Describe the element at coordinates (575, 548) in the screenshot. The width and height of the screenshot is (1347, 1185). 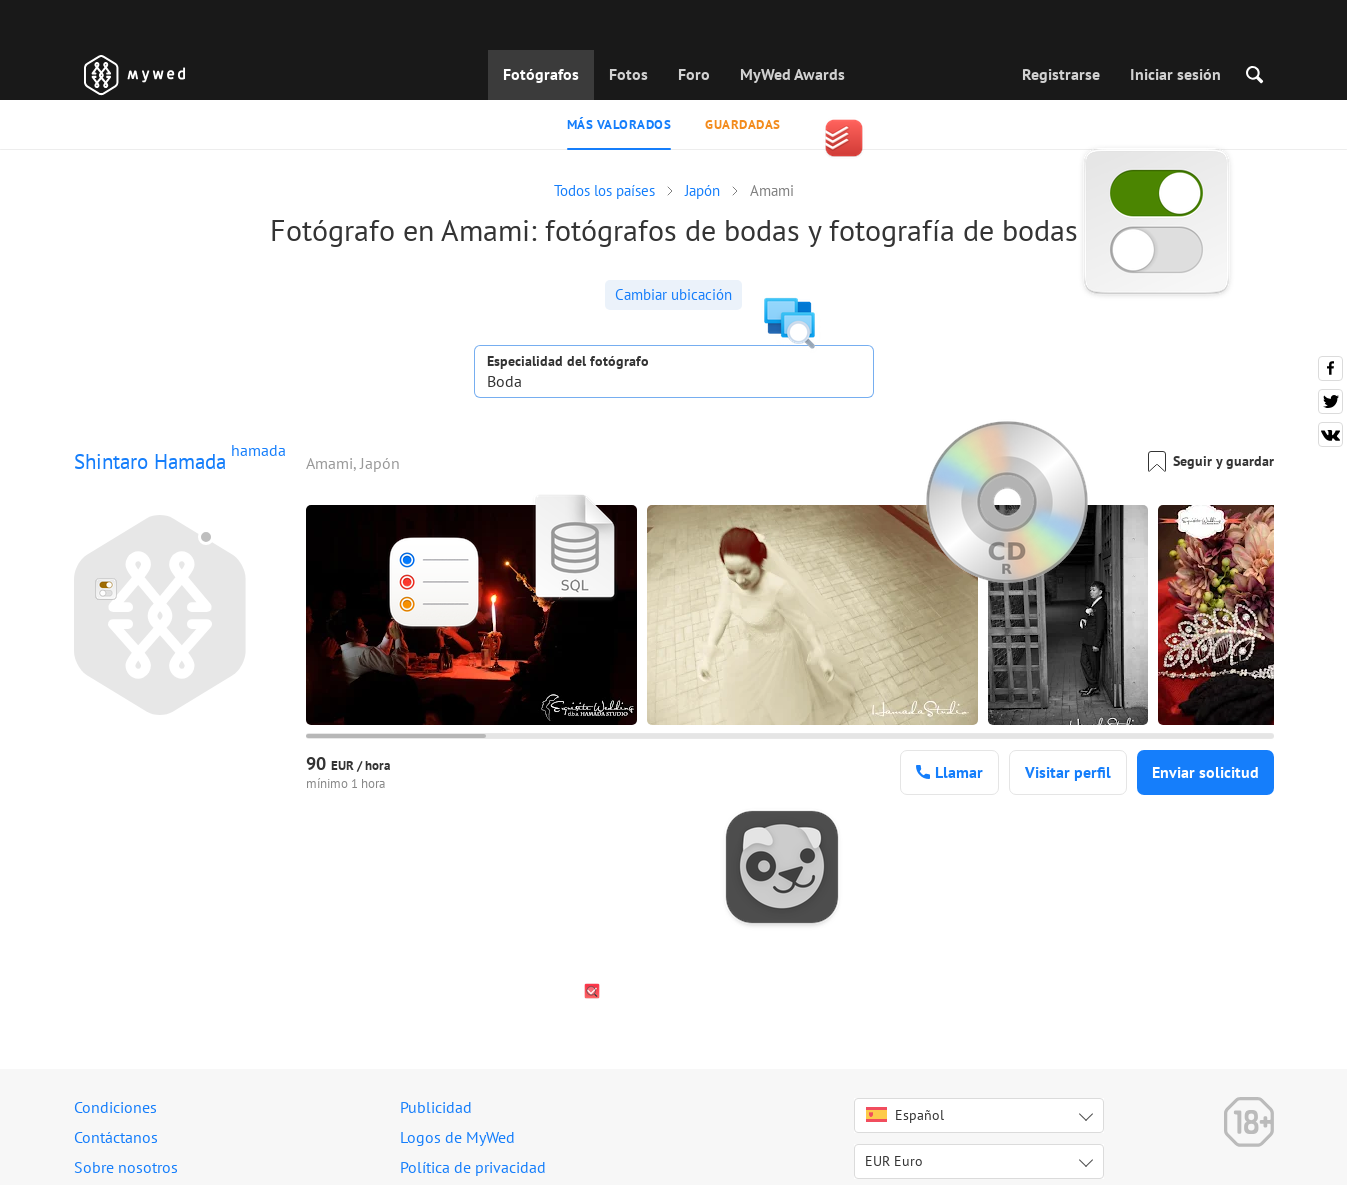
I see `an SQL database file` at that location.